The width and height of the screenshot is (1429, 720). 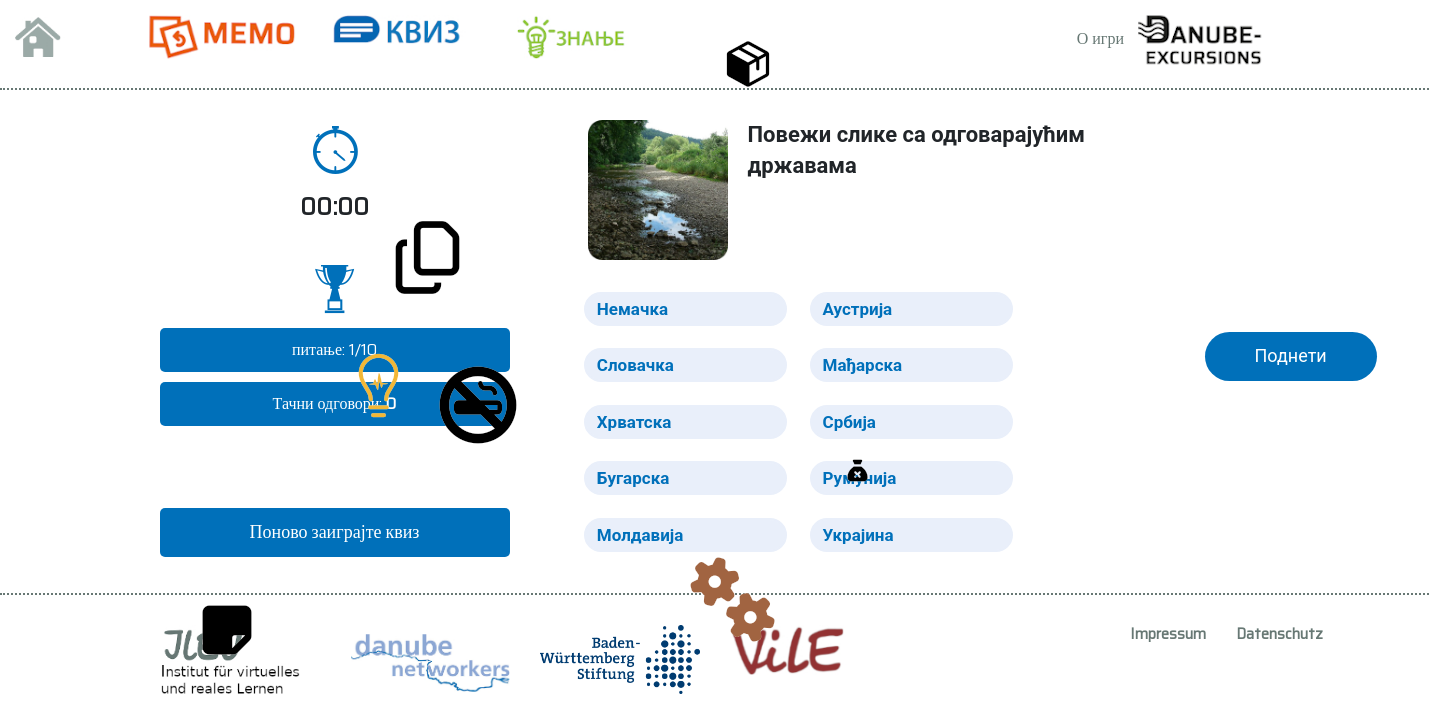 I want to click on medapps healthcare technology logo, so click(x=378, y=385).